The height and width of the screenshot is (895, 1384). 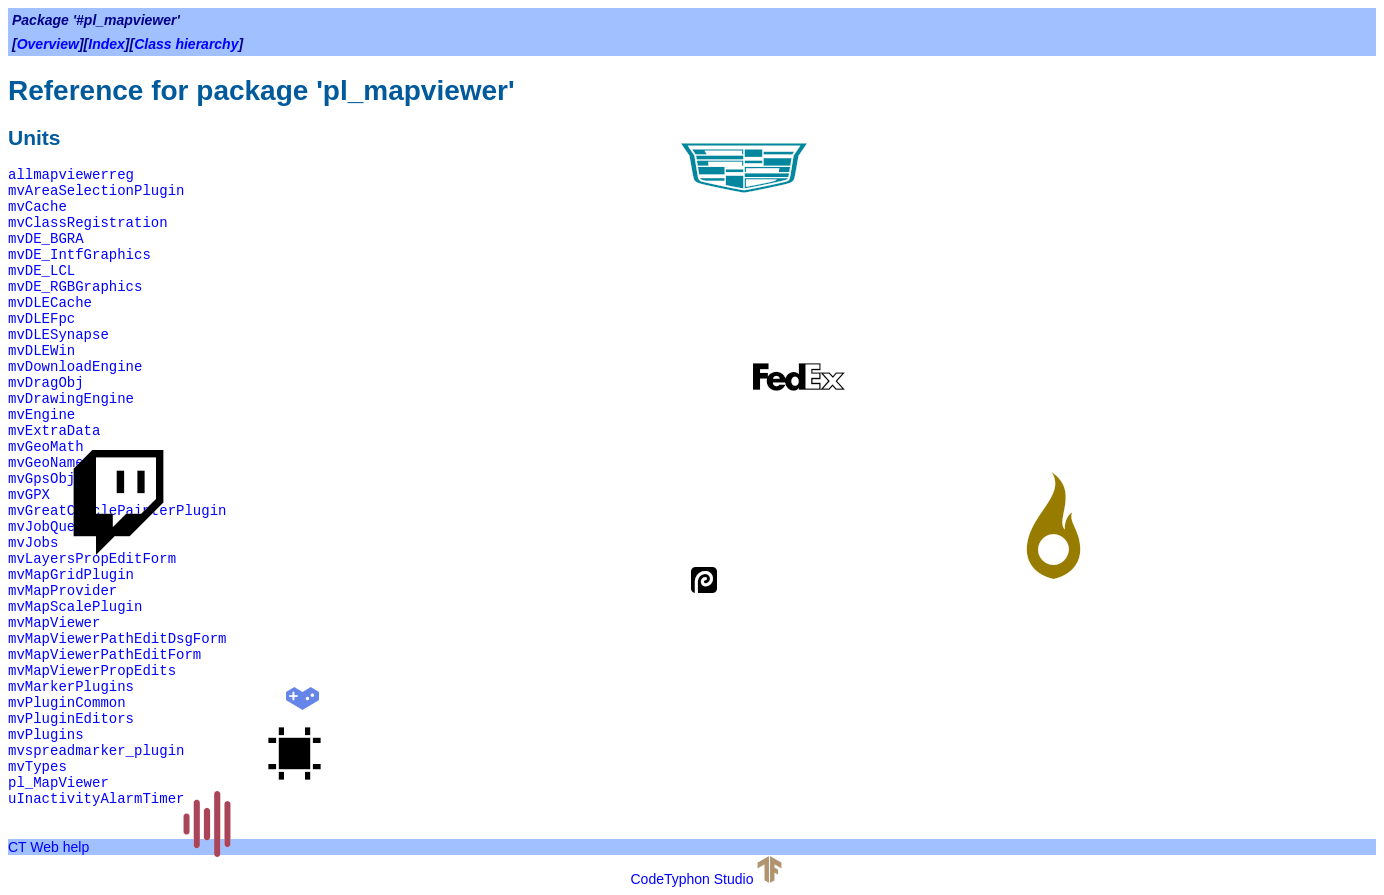 What do you see at coordinates (294, 753) in the screenshot?
I see `select or edit an artboard` at bounding box center [294, 753].